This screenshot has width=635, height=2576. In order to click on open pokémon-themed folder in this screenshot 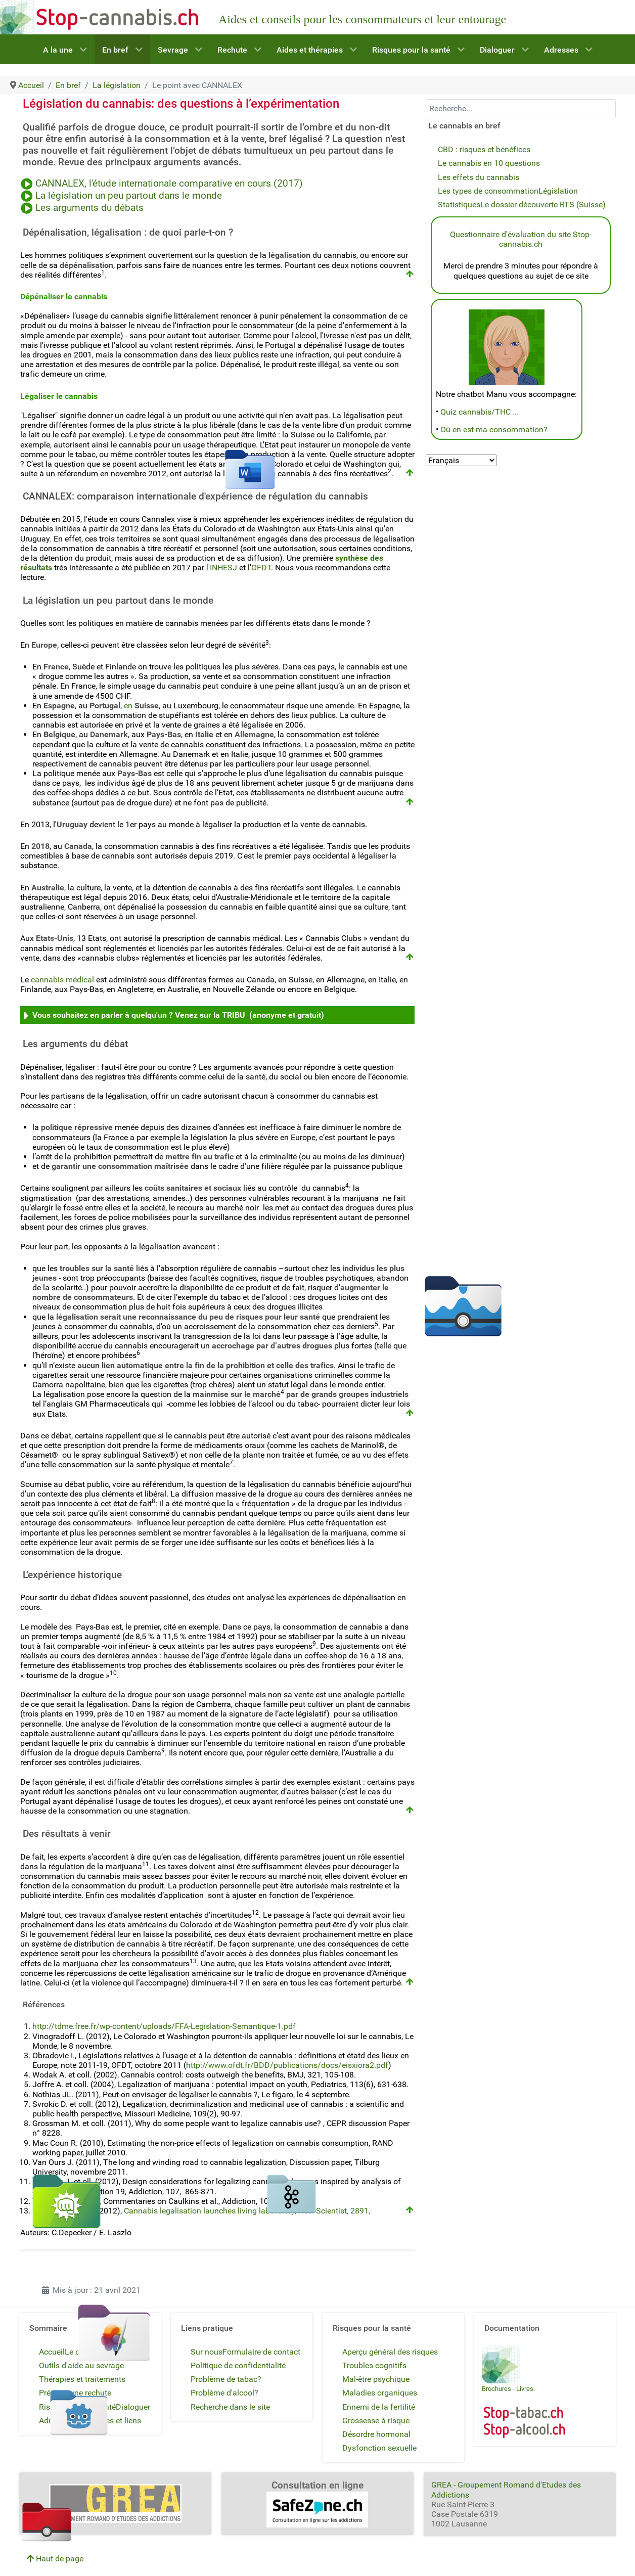, I will do `click(47, 2523)`.